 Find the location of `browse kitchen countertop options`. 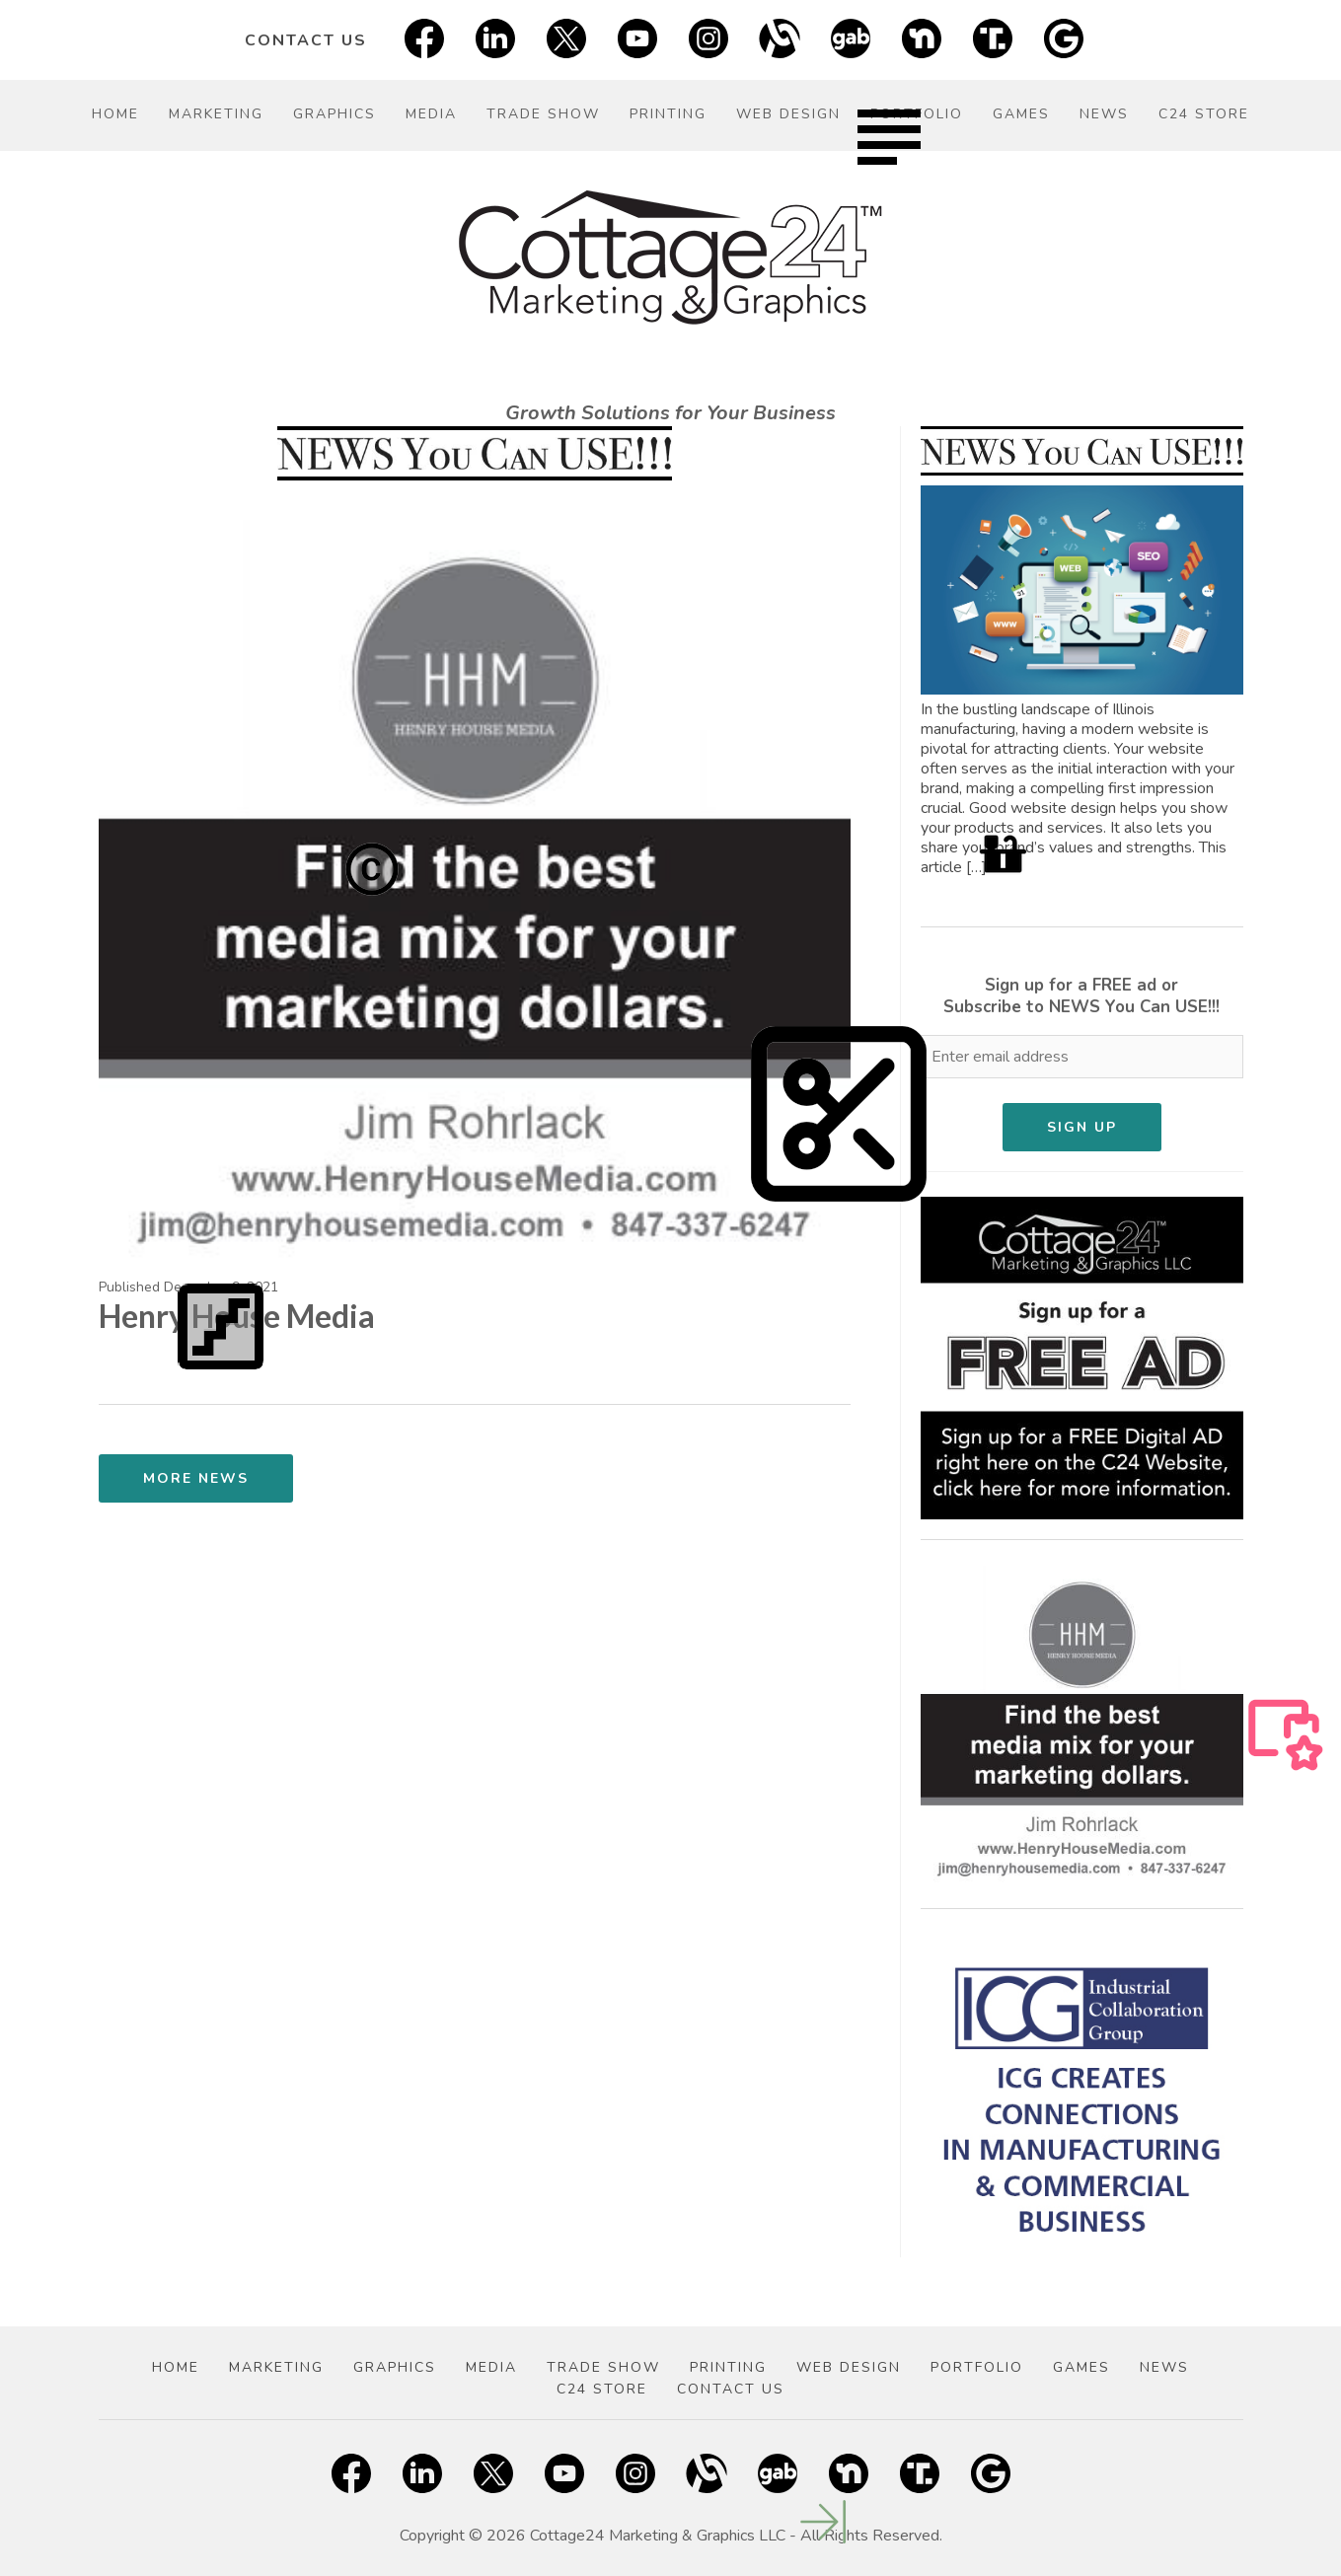

browse kitchen countertop options is located at coordinates (1003, 853).